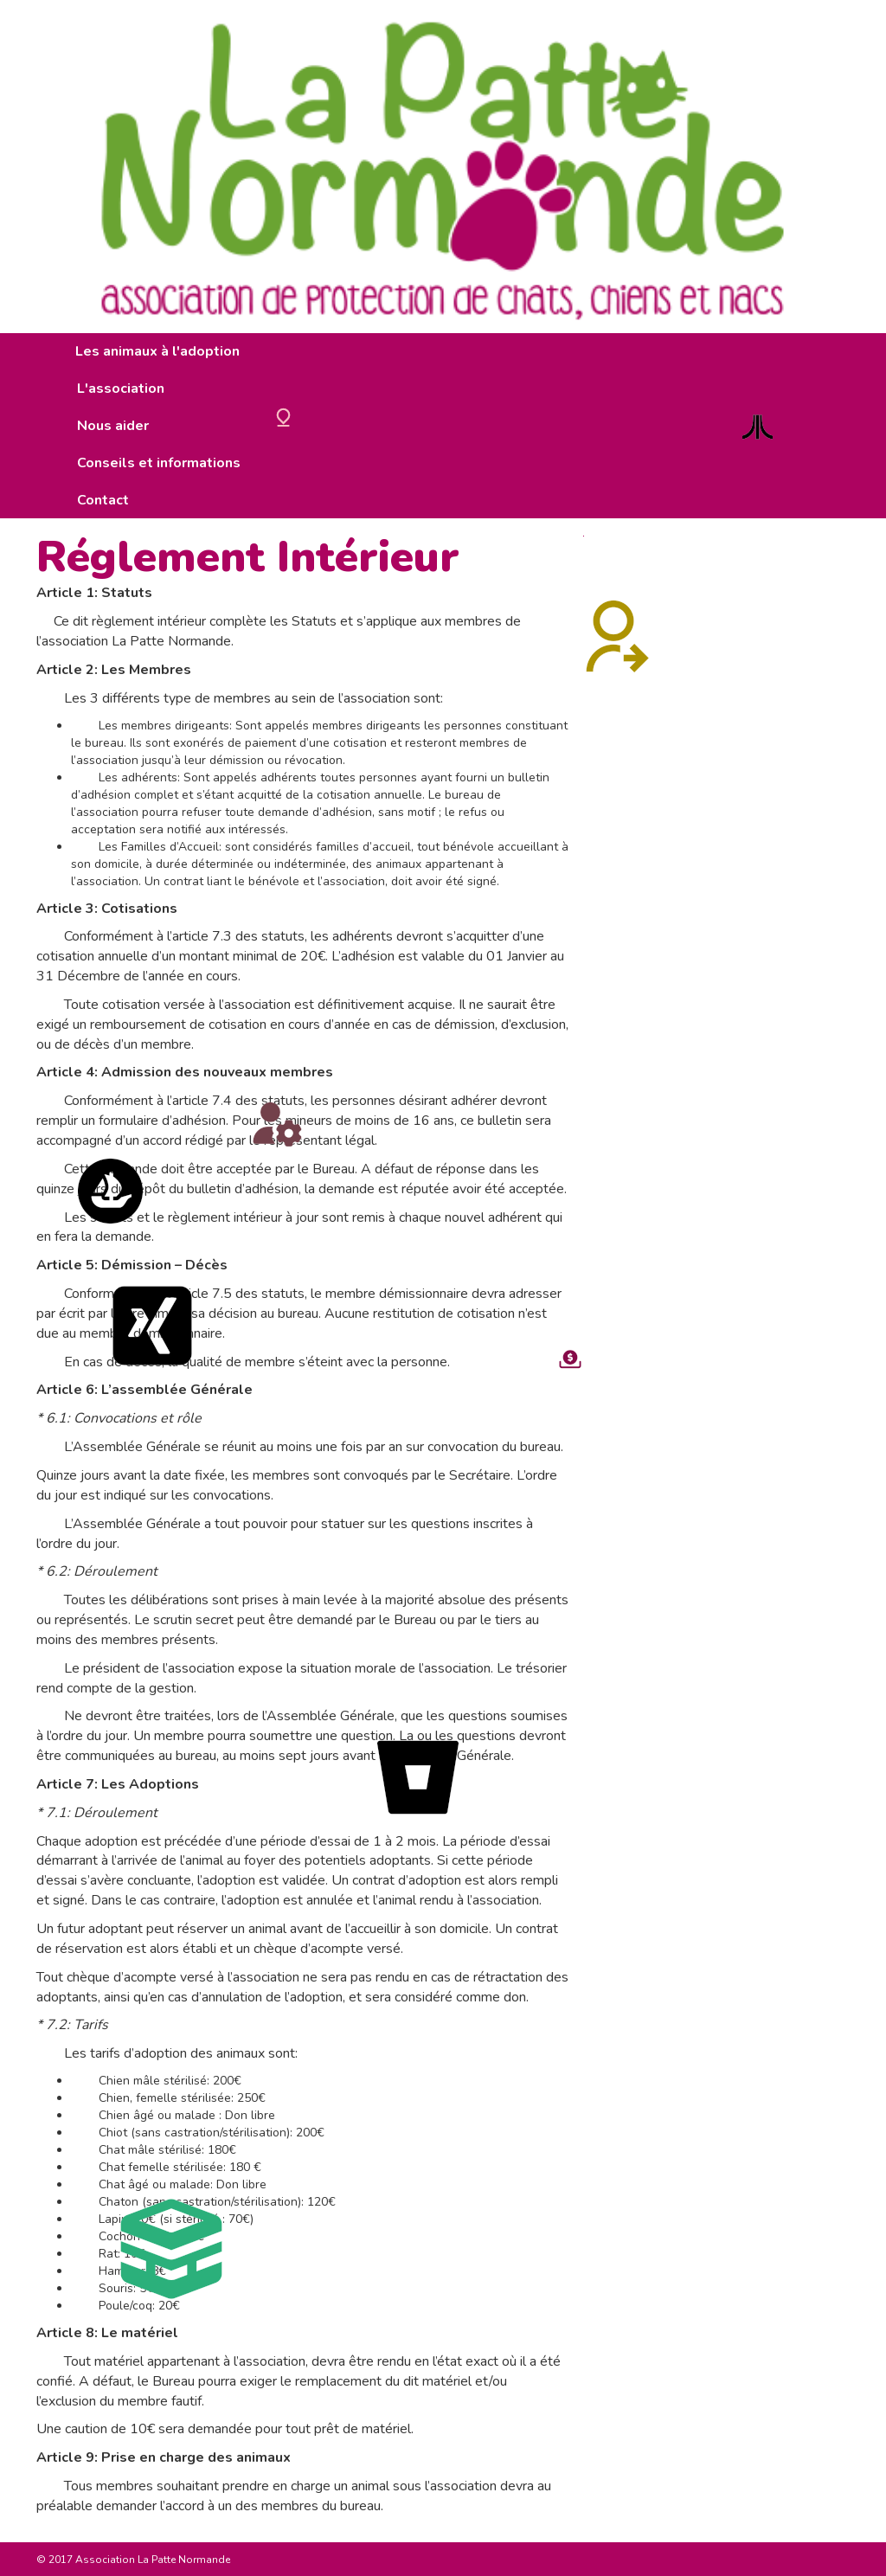 The width and height of the screenshot is (886, 2576). I want to click on make a donation, so click(570, 1359).